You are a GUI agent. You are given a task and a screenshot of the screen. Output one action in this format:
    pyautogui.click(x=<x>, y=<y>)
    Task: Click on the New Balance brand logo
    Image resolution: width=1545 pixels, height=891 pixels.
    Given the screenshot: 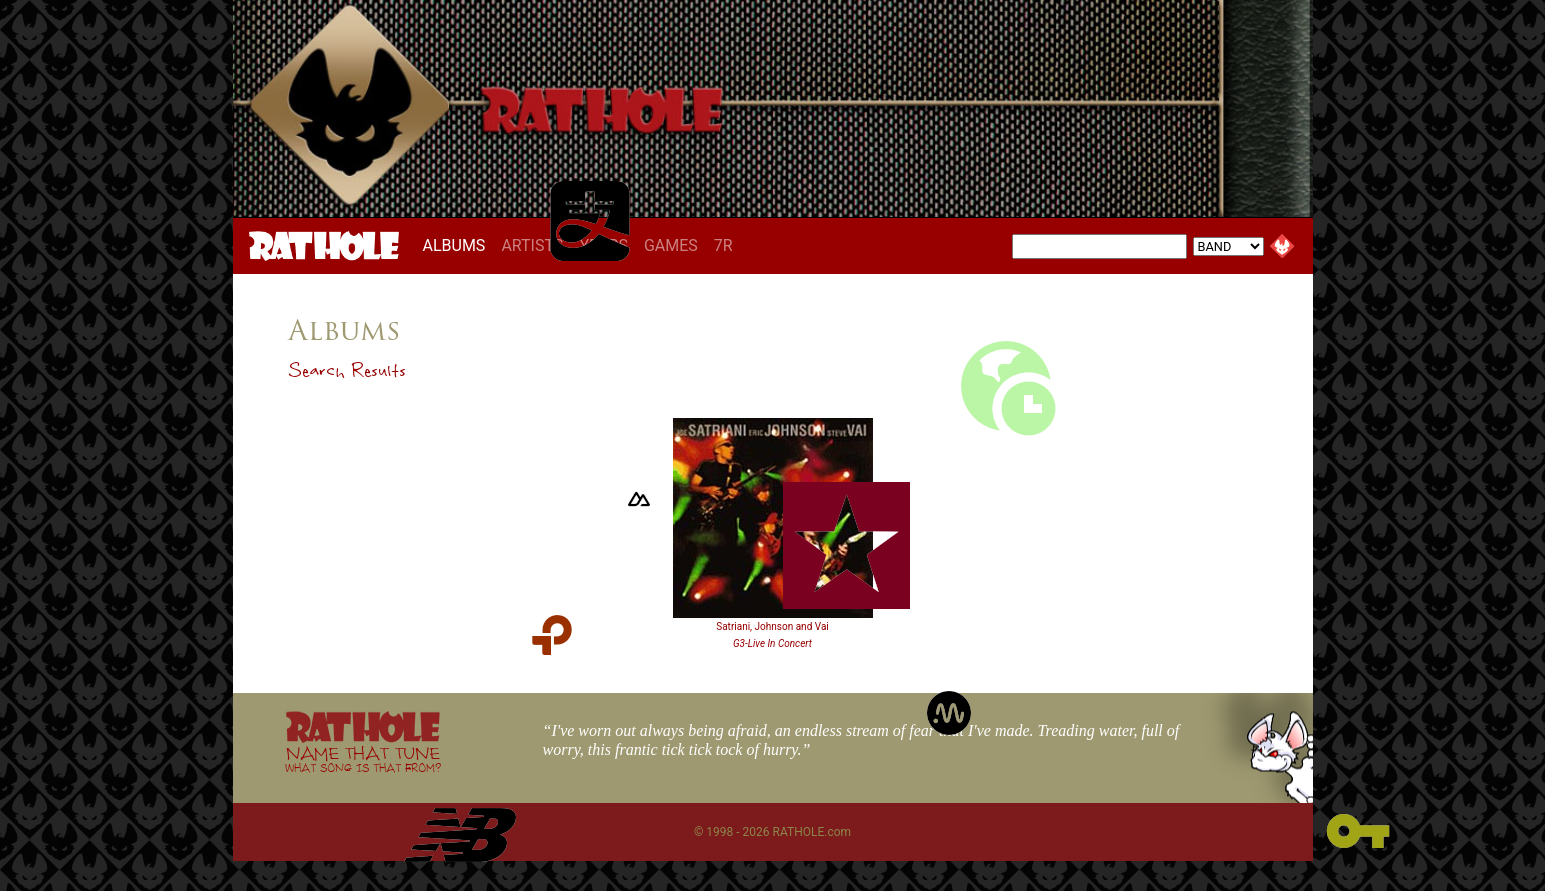 What is the action you would take?
    pyautogui.click(x=460, y=835)
    